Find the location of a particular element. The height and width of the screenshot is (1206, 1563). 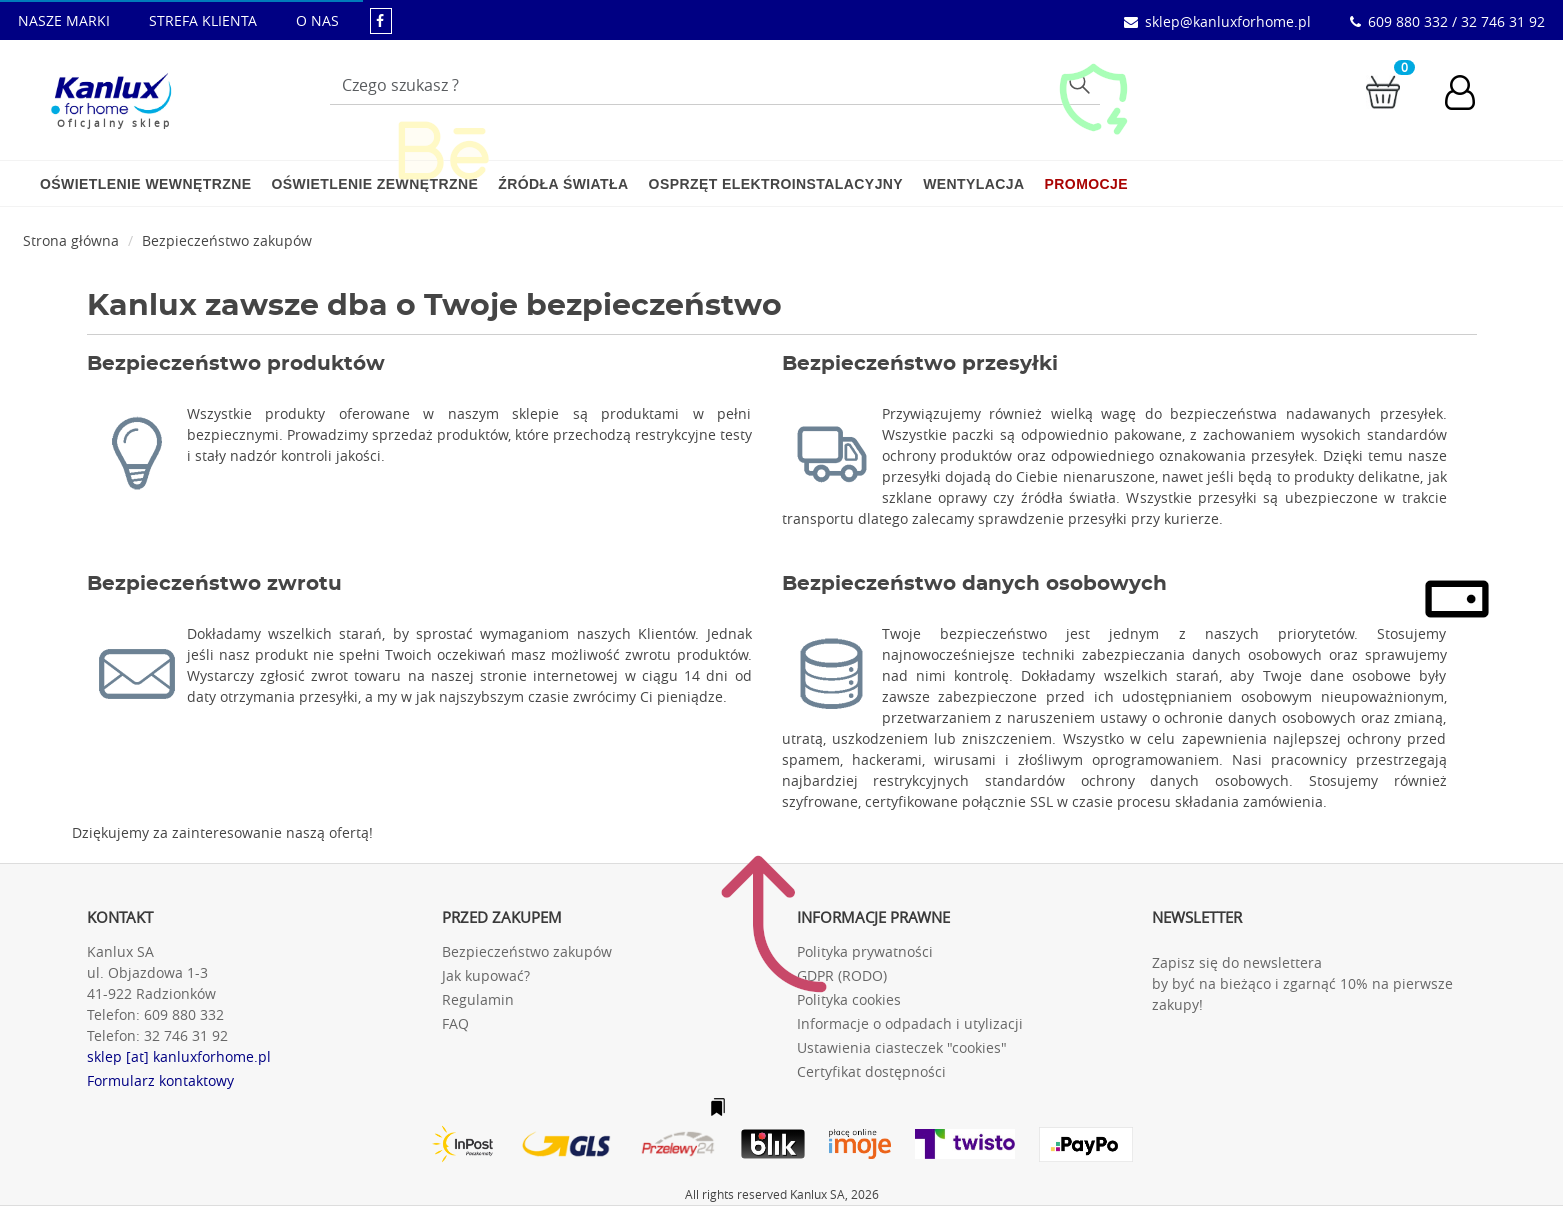

access storage or hard drive settings is located at coordinates (1457, 599).